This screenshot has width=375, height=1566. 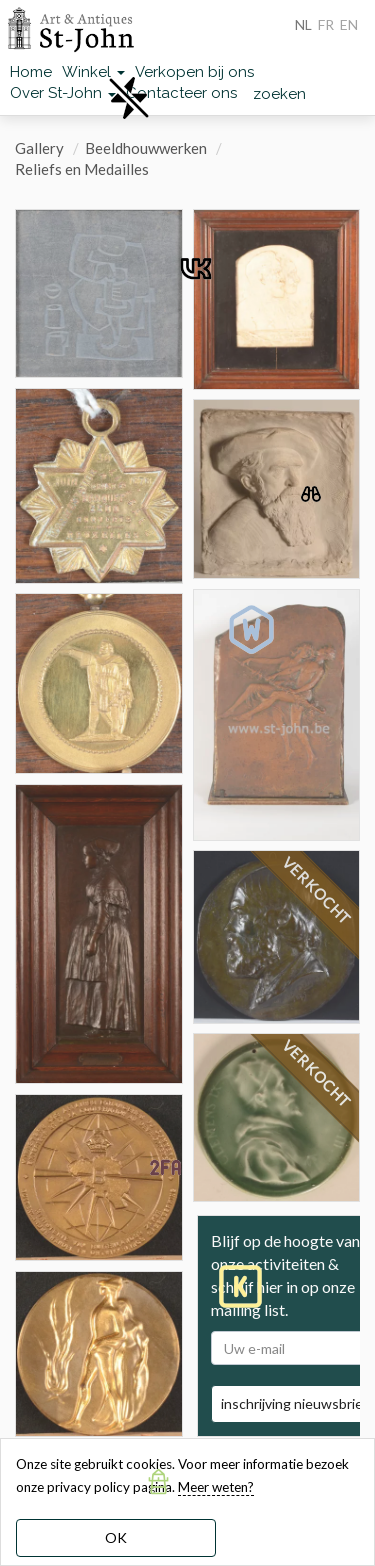 I want to click on open VK social network, so click(x=196, y=268).